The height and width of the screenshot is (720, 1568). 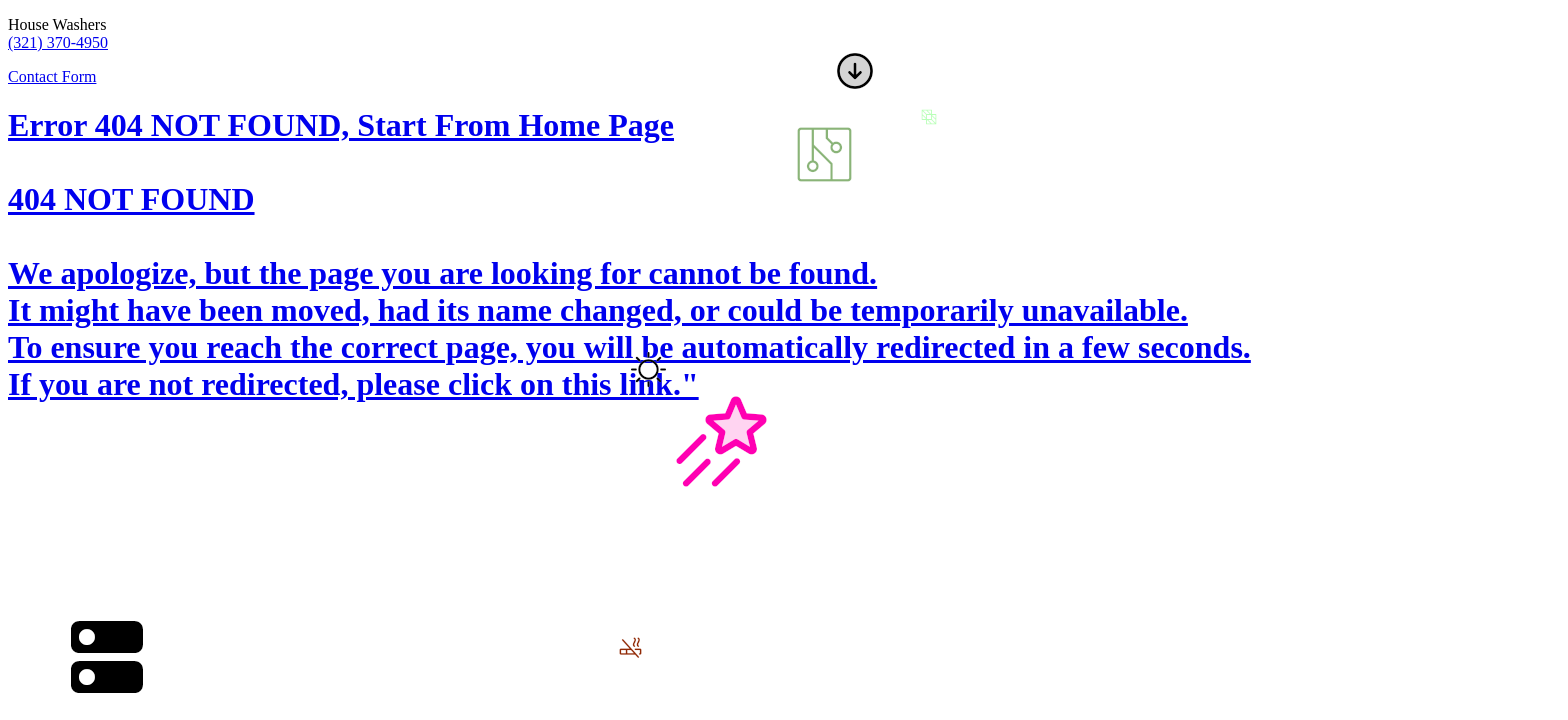 What do you see at coordinates (824, 154) in the screenshot?
I see `access hardware or circuit settings` at bounding box center [824, 154].